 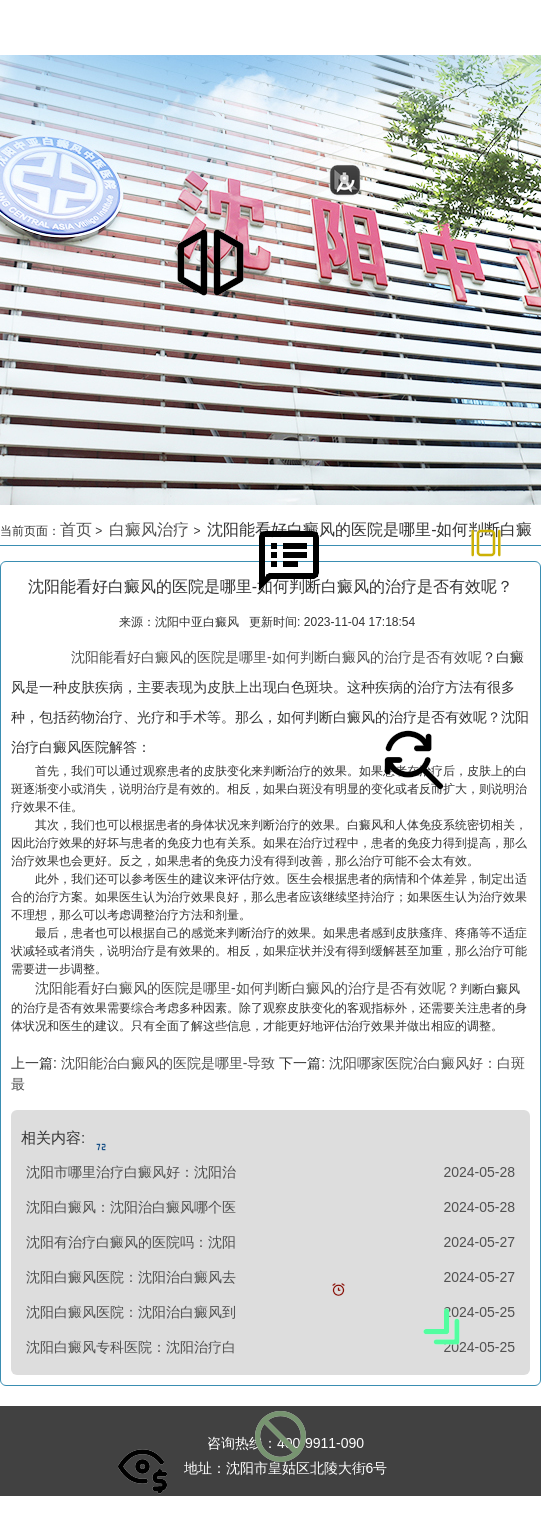 What do you see at coordinates (280, 1436) in the screenshot?
I see `indicates blocked or prohibited content` at bounding box center [280, 1436].